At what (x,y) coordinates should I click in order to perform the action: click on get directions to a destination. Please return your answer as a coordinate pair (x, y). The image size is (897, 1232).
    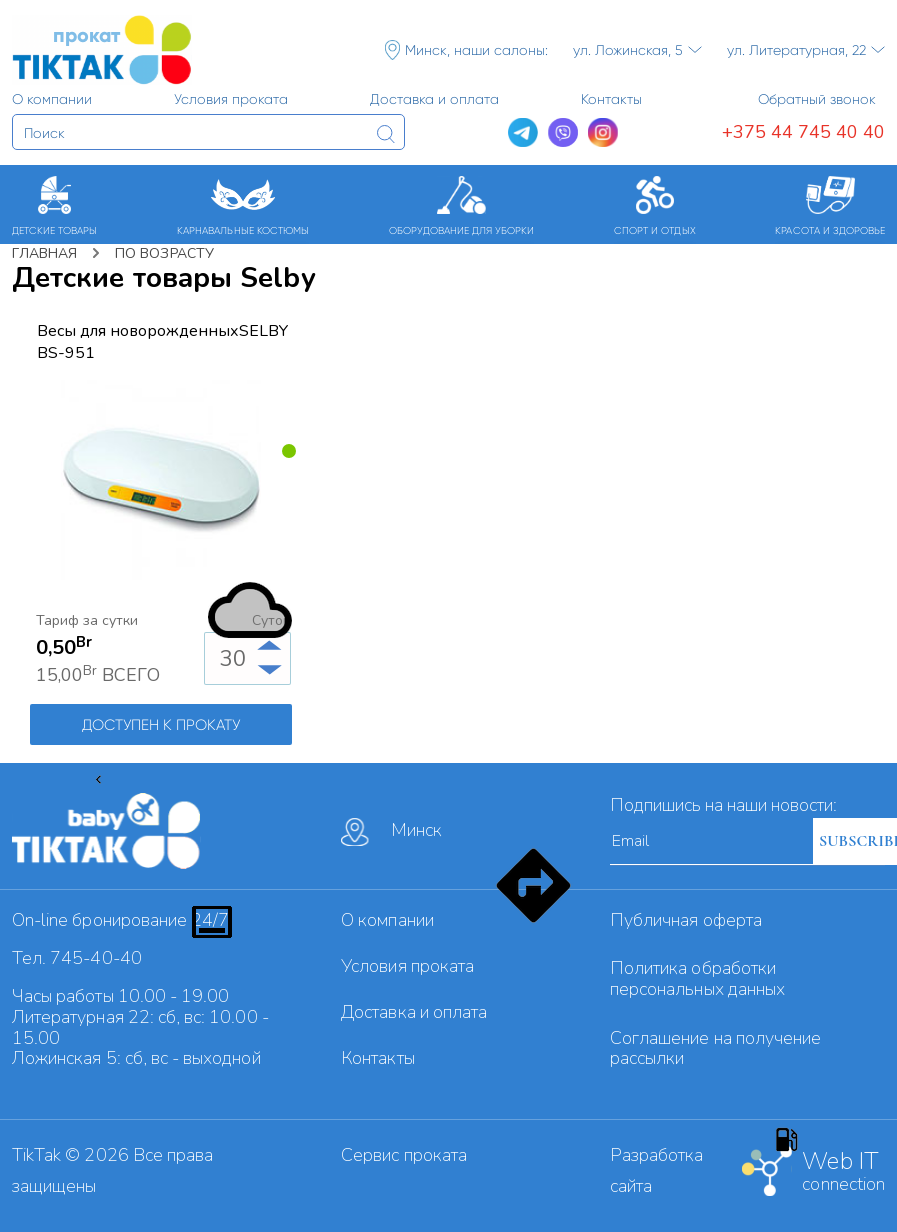
    Looking at the image, I should click on (533, 885).